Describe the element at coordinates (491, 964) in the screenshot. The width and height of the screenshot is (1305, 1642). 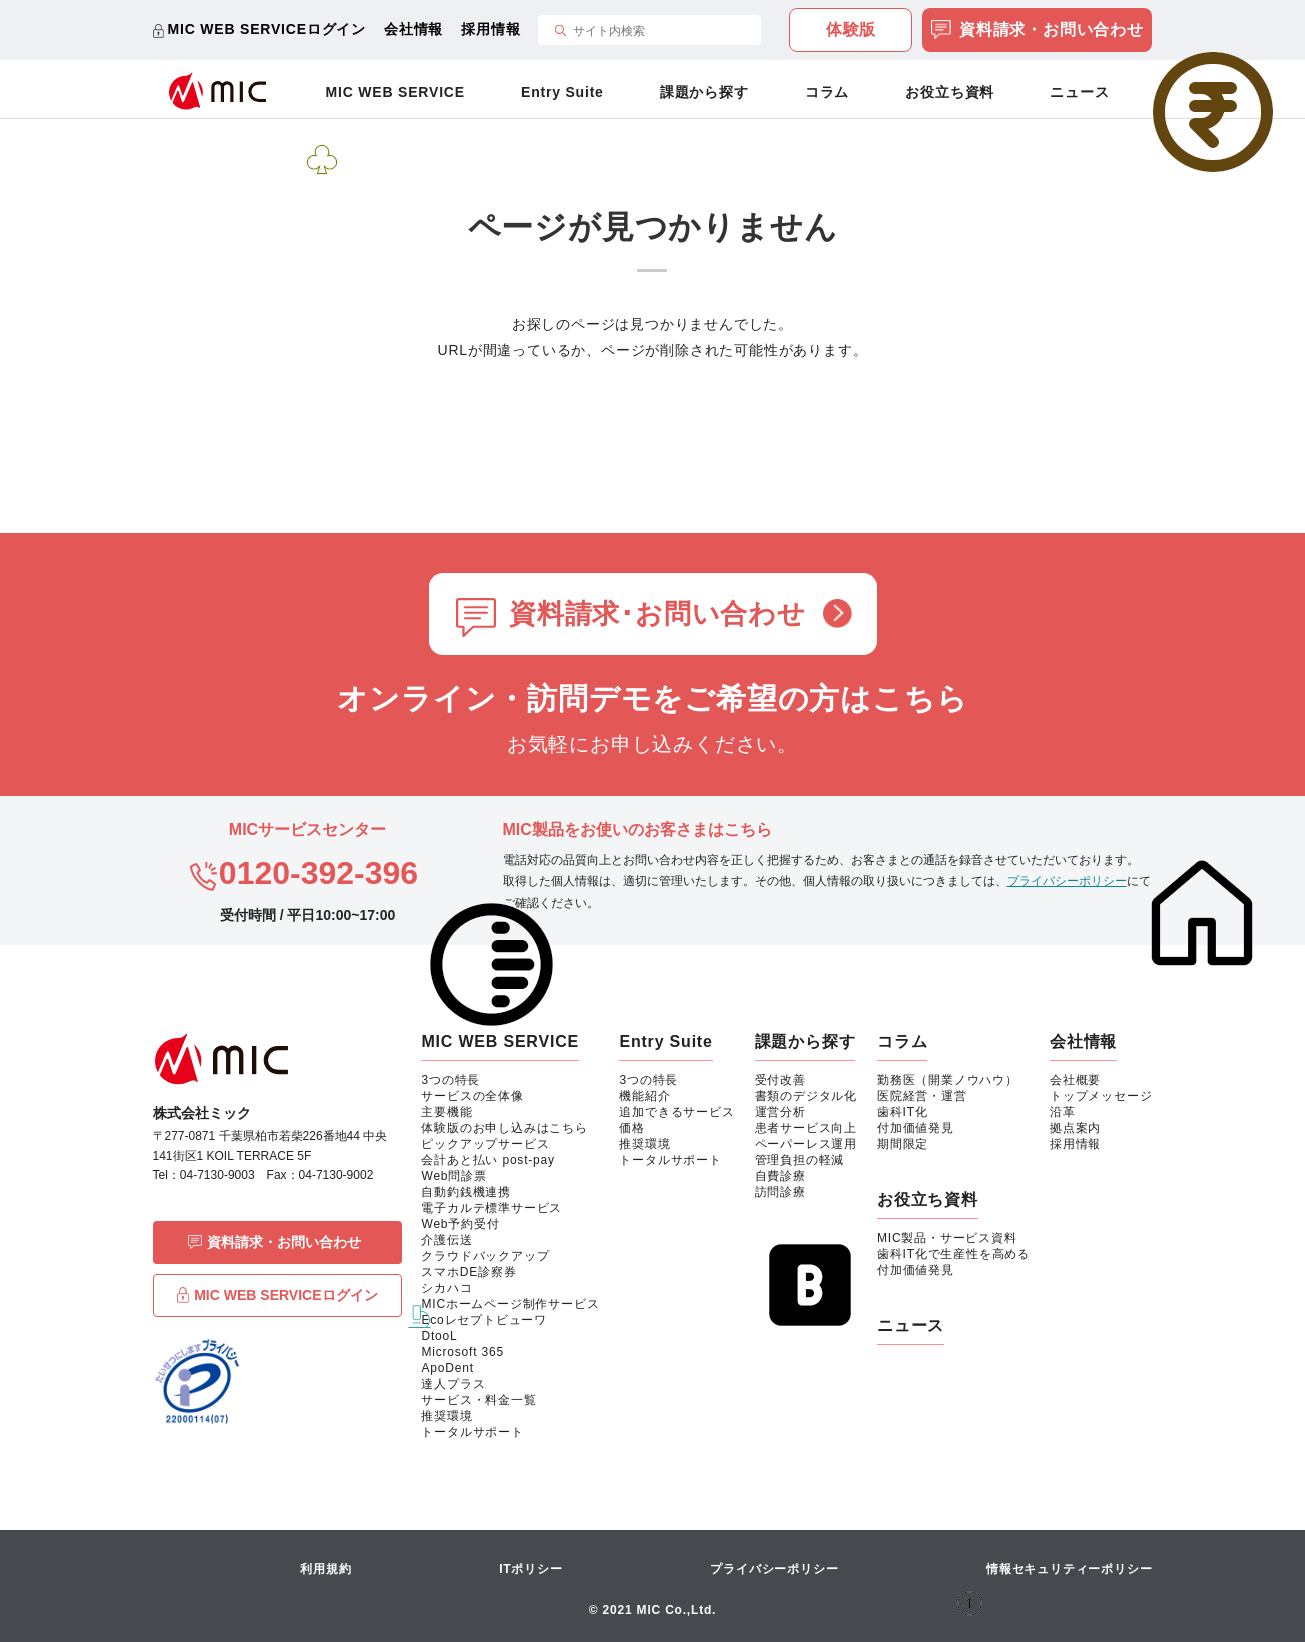
I see `toggle shadow effects on an element` at that location.